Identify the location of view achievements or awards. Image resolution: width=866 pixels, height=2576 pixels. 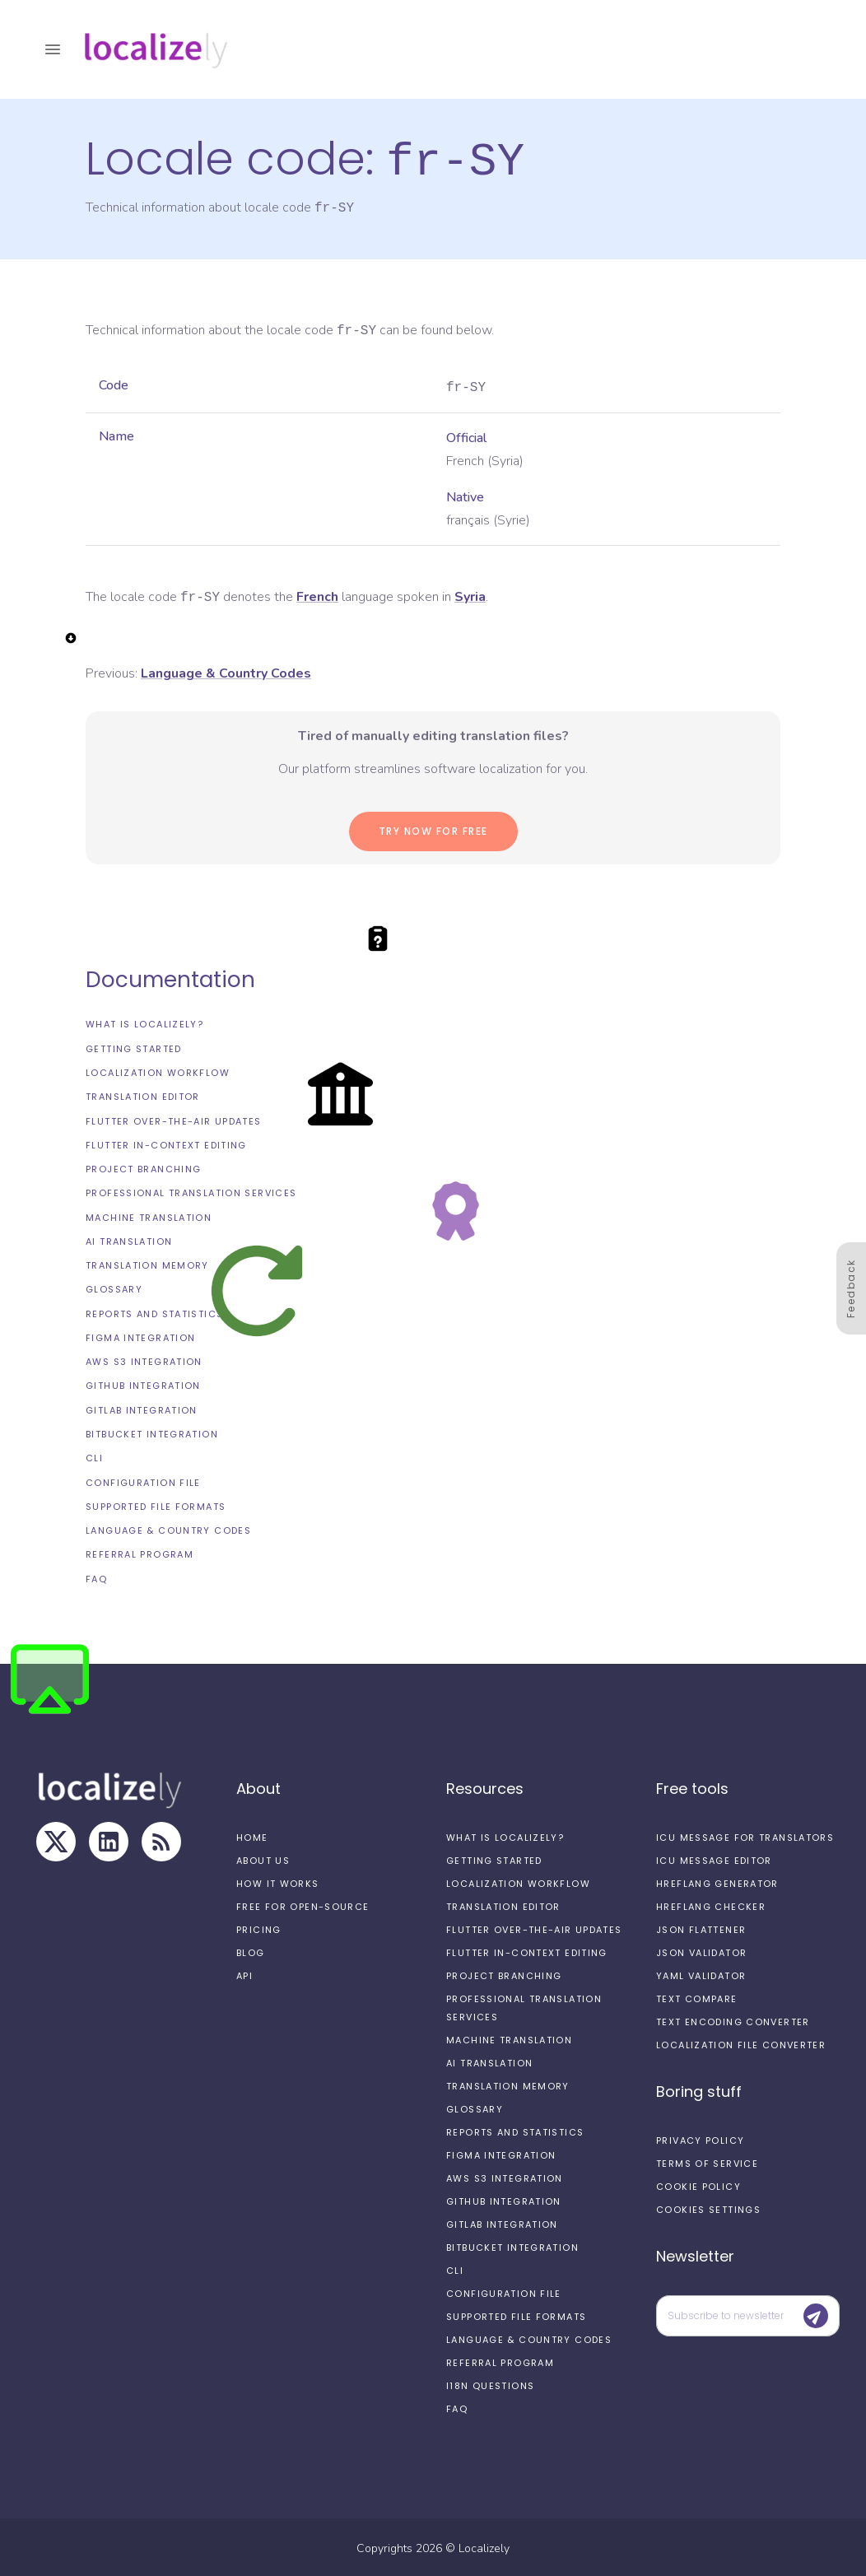
(455, 1211).